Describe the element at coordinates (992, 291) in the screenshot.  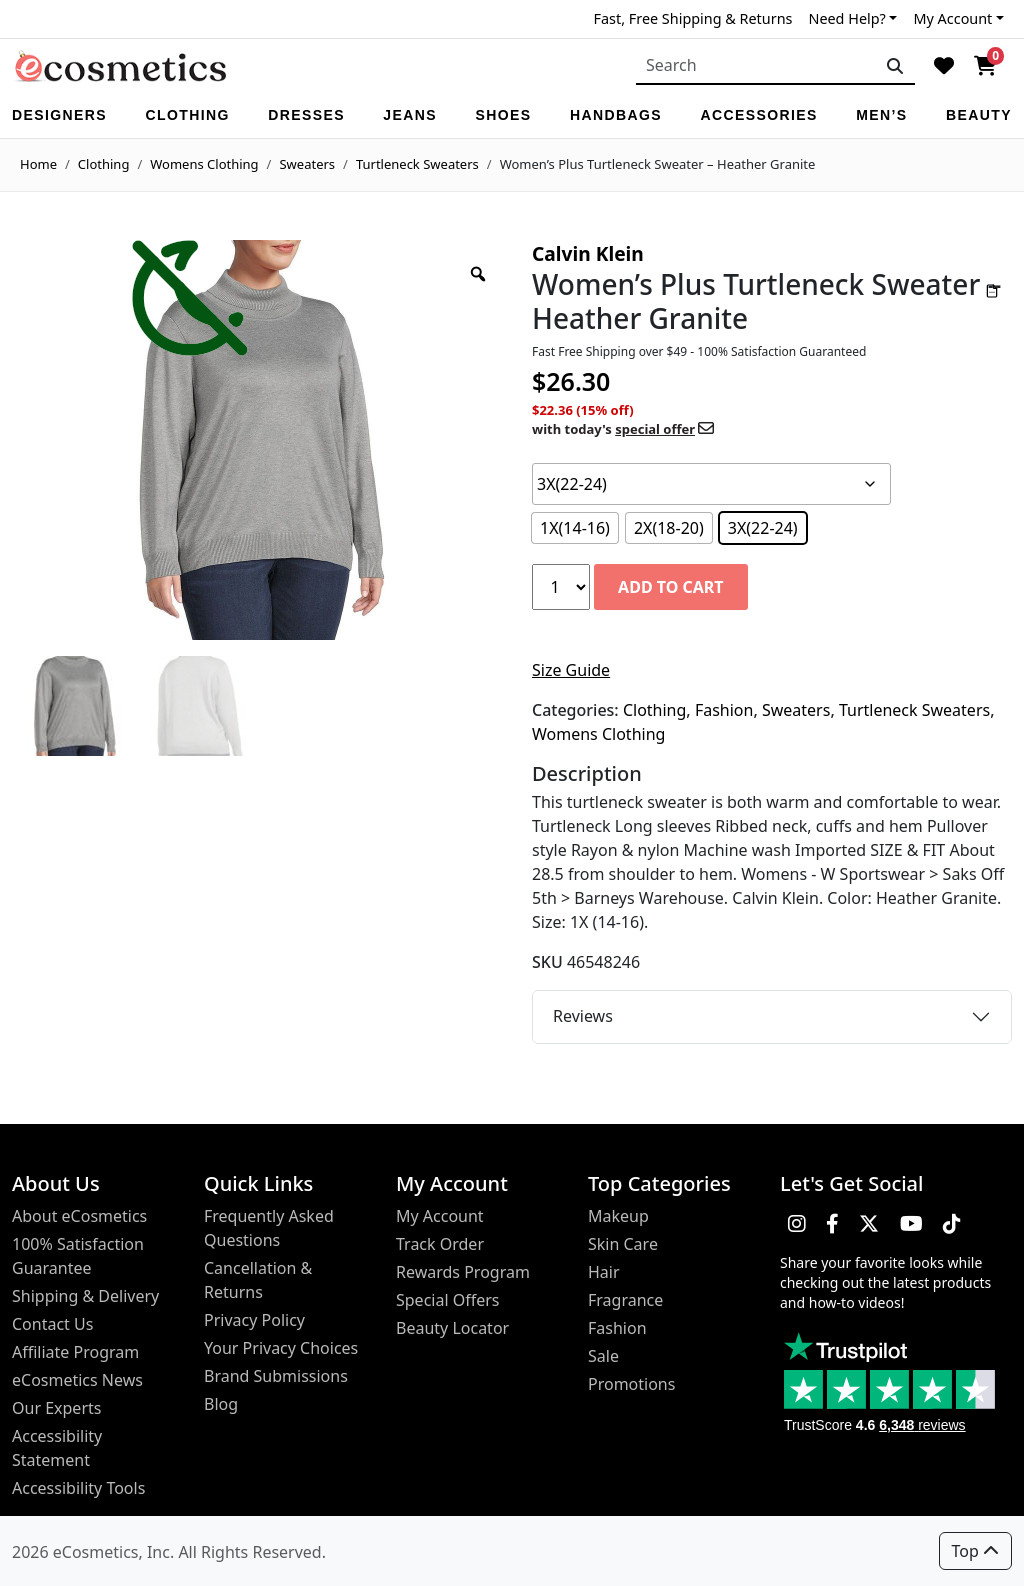
I see `view file details or more options` at that location.